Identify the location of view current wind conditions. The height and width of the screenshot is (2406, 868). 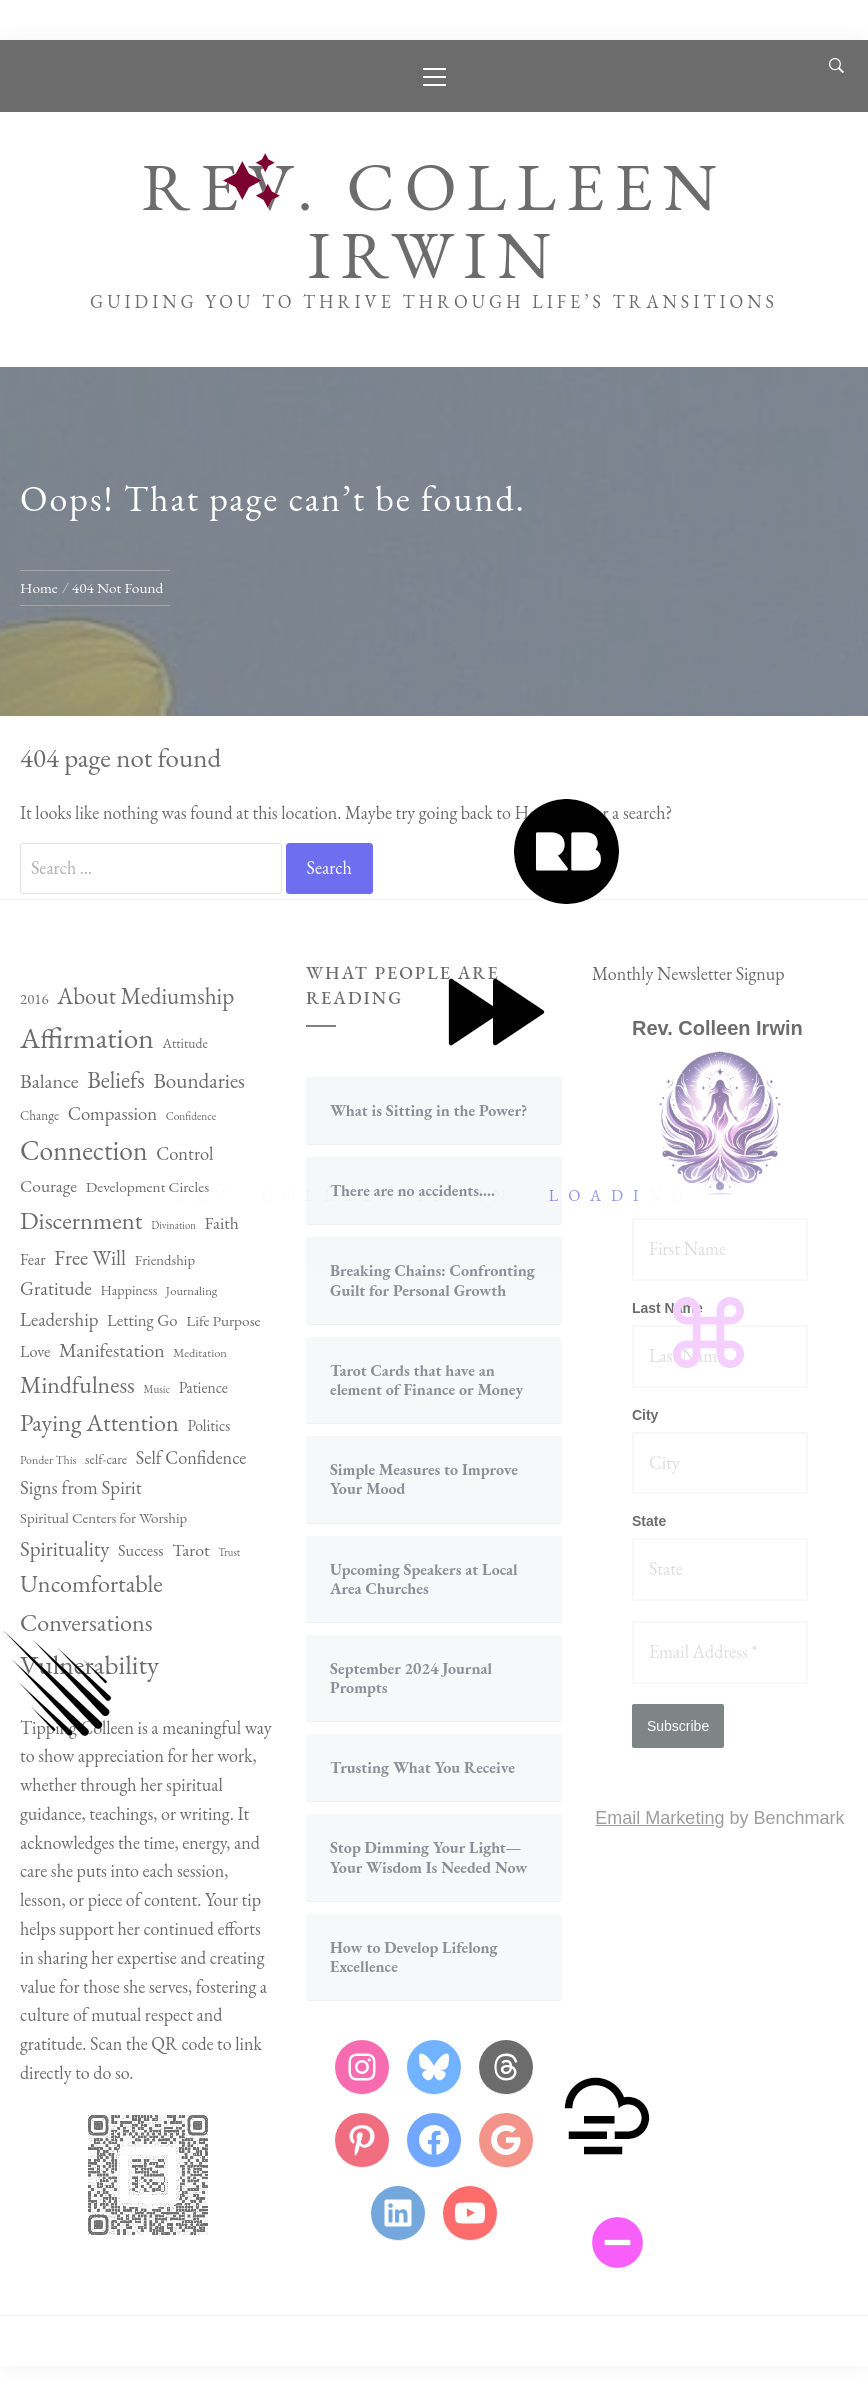
(607, 2116).